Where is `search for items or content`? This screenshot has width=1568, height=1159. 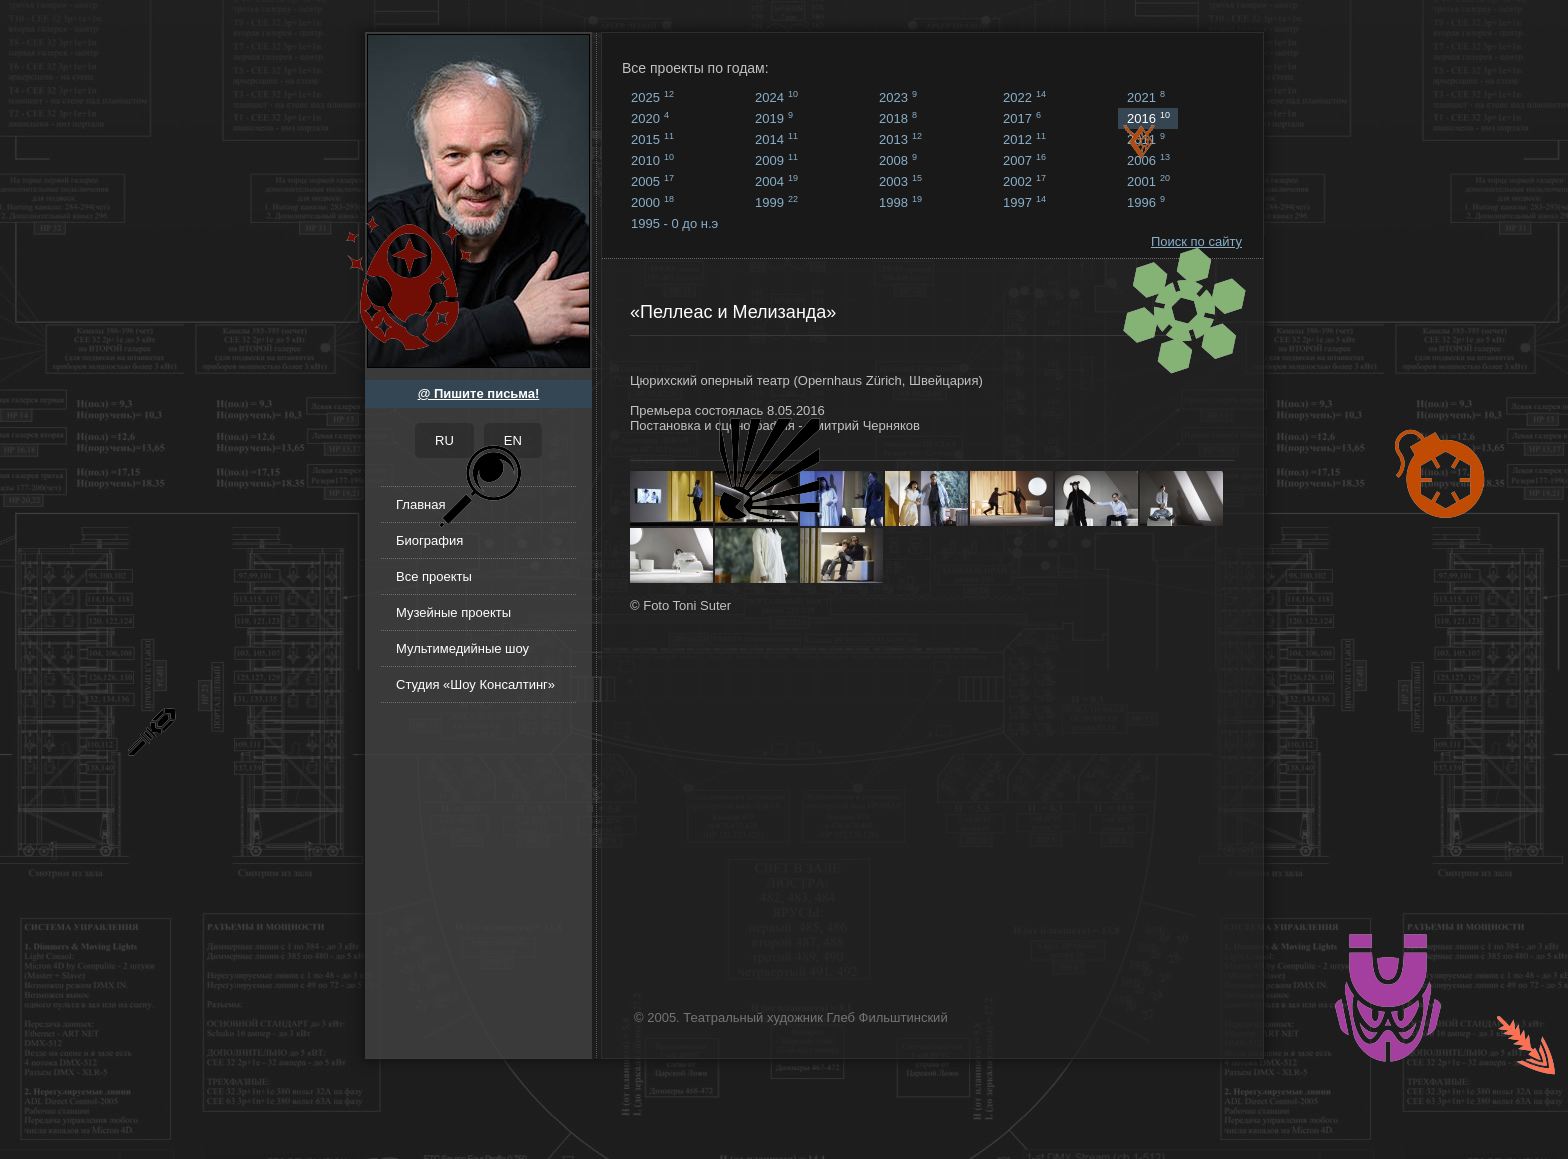 search for items or content is located at coordinates (480, 487).